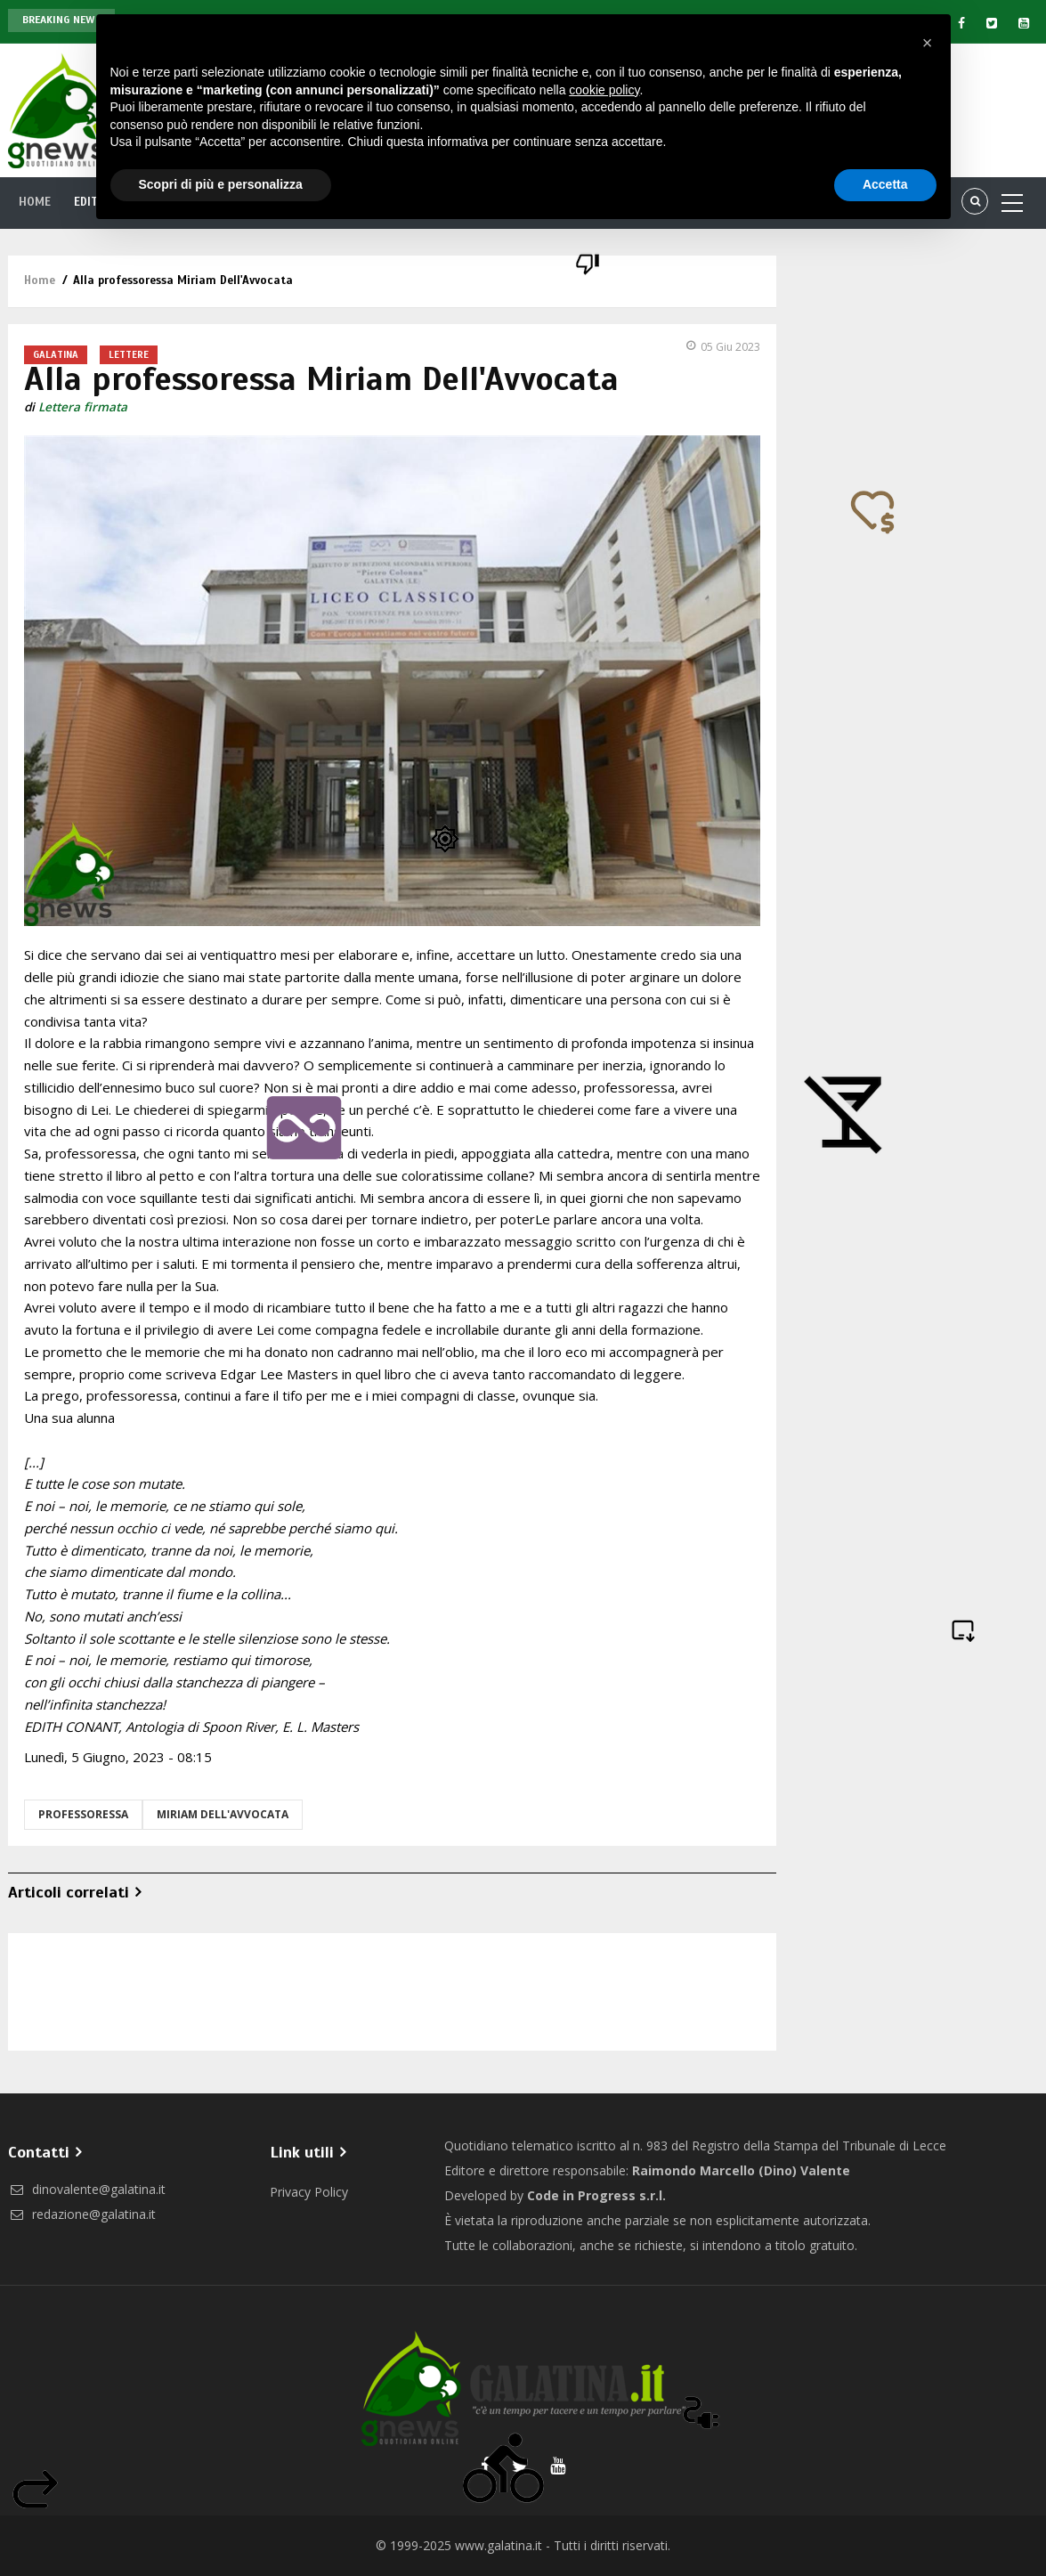 This screenshot has height=2576, width=1046. I want to click on redo or repeat last action, so click(35, 2491).